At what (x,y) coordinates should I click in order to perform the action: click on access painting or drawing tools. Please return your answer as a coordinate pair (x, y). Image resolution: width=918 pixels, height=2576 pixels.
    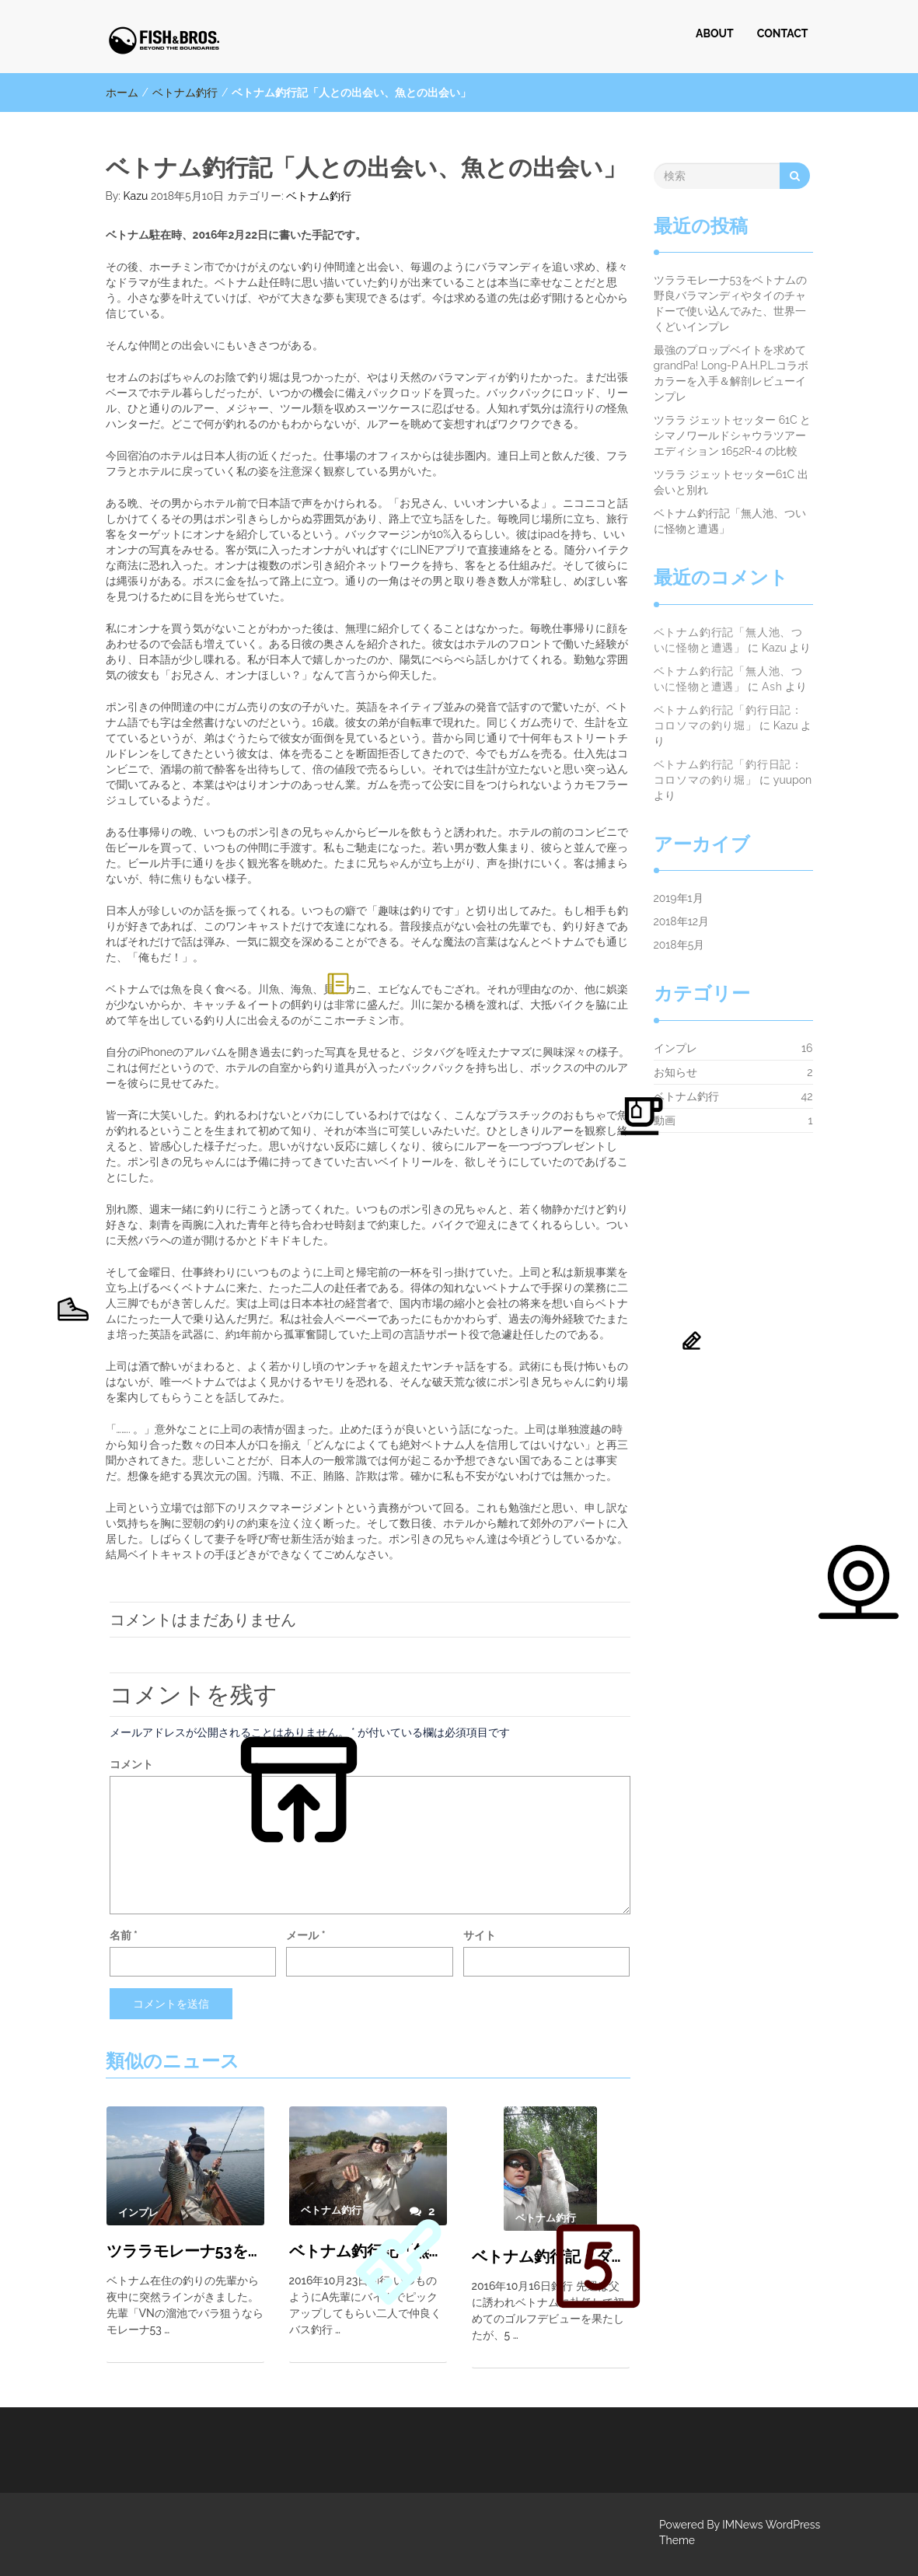
    Looking at the image, I should click on (400, 2260).